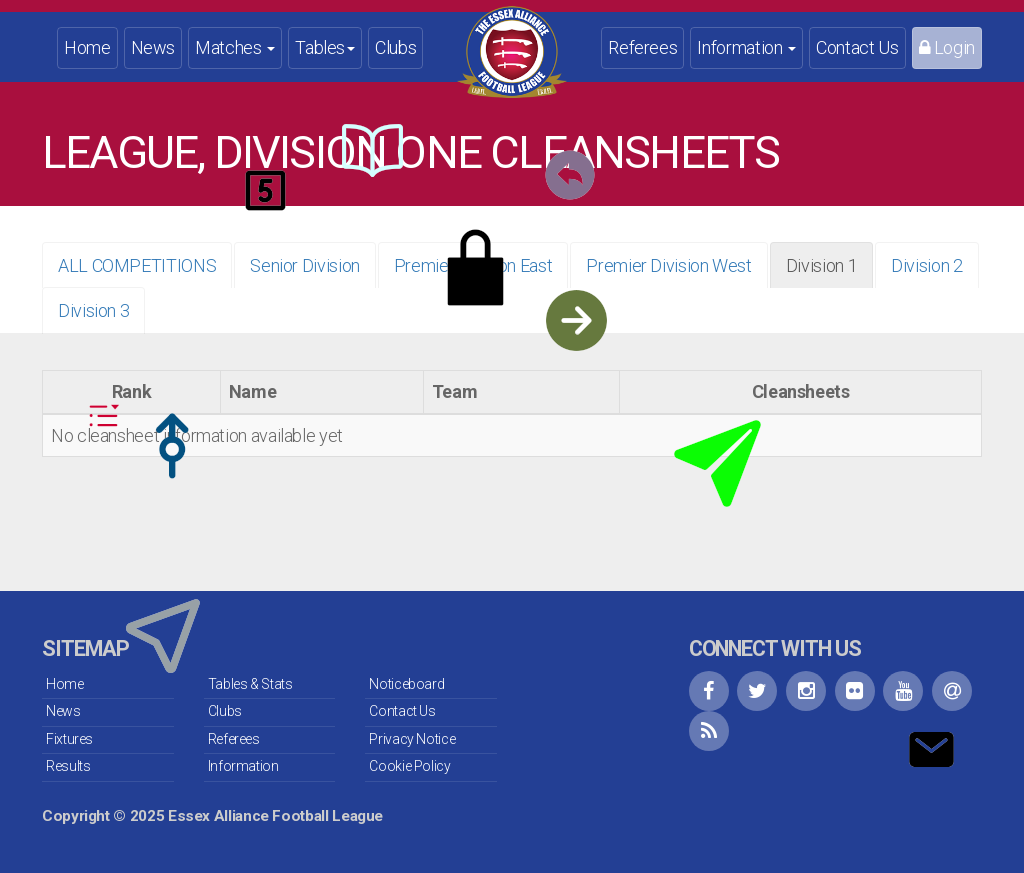 The height and width of the screenshot is (873, 1024). What do you see at coordinates (570, 175) in the screenshot?
I see `undo the last action` at bounding box center [570, 175].